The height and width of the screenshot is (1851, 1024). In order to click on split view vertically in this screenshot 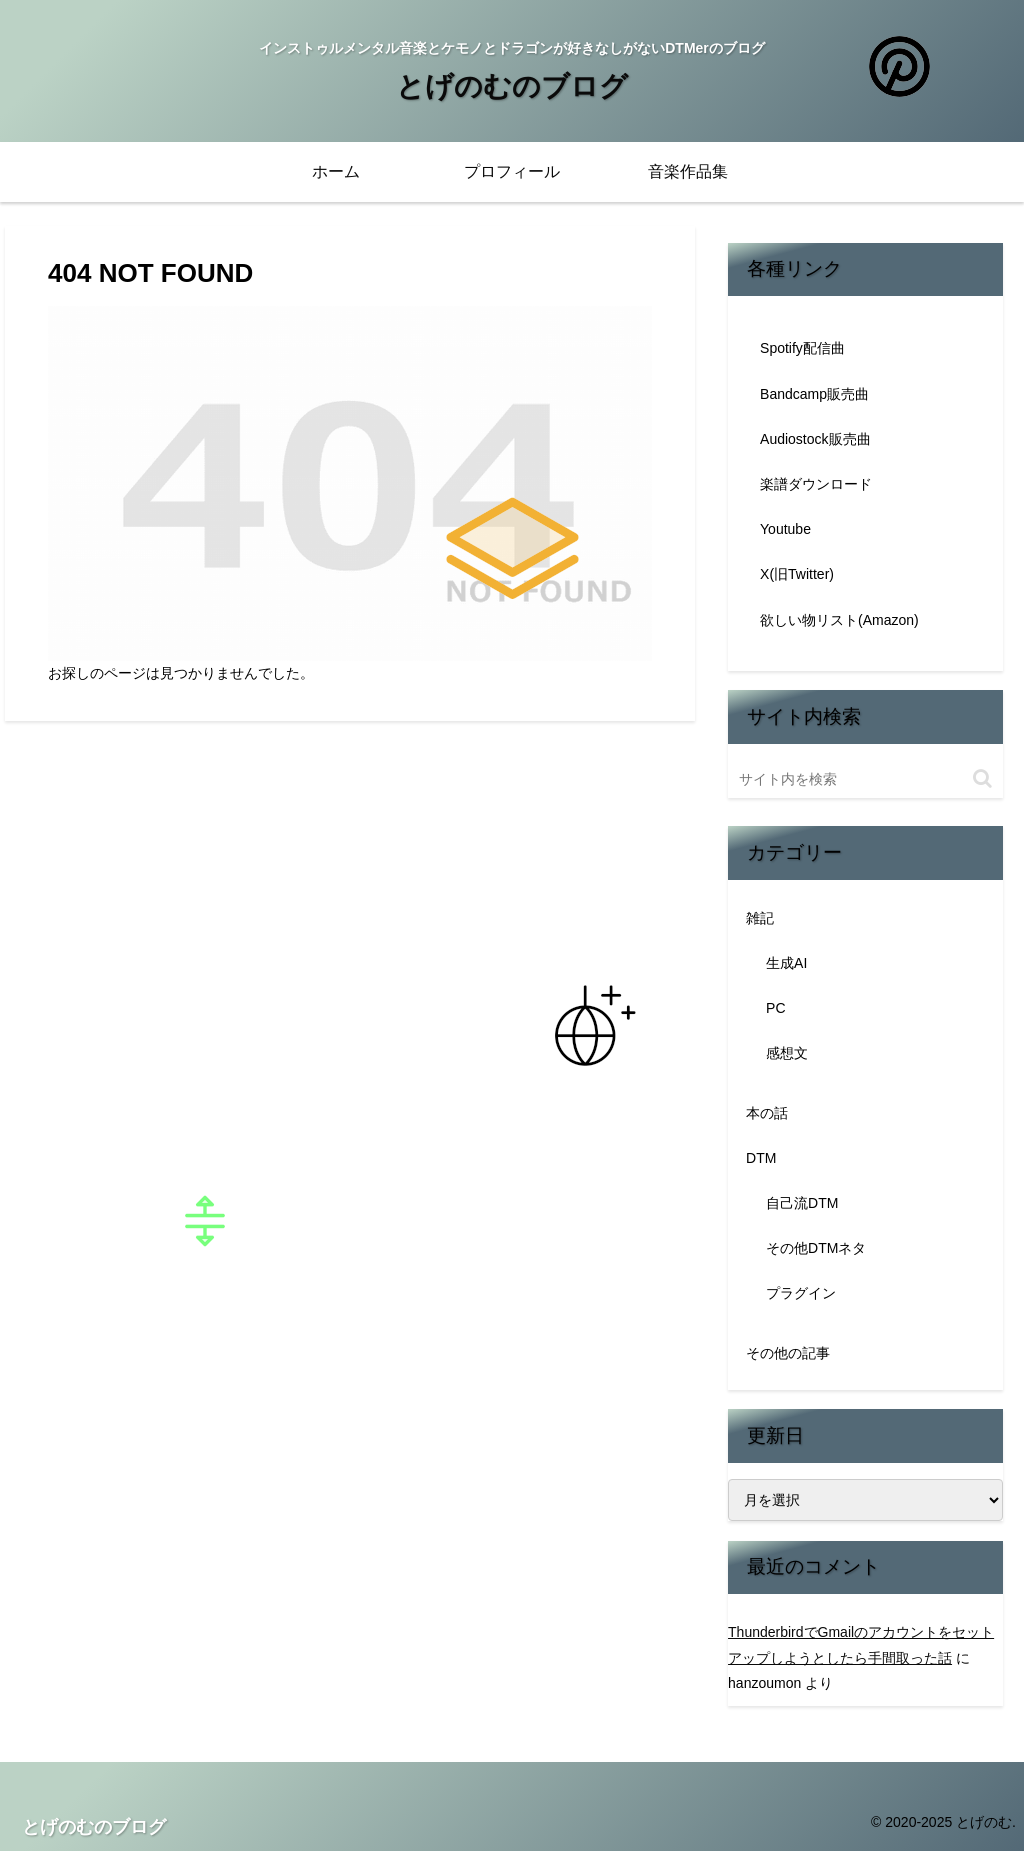, I will do `click(205, 1221)`.